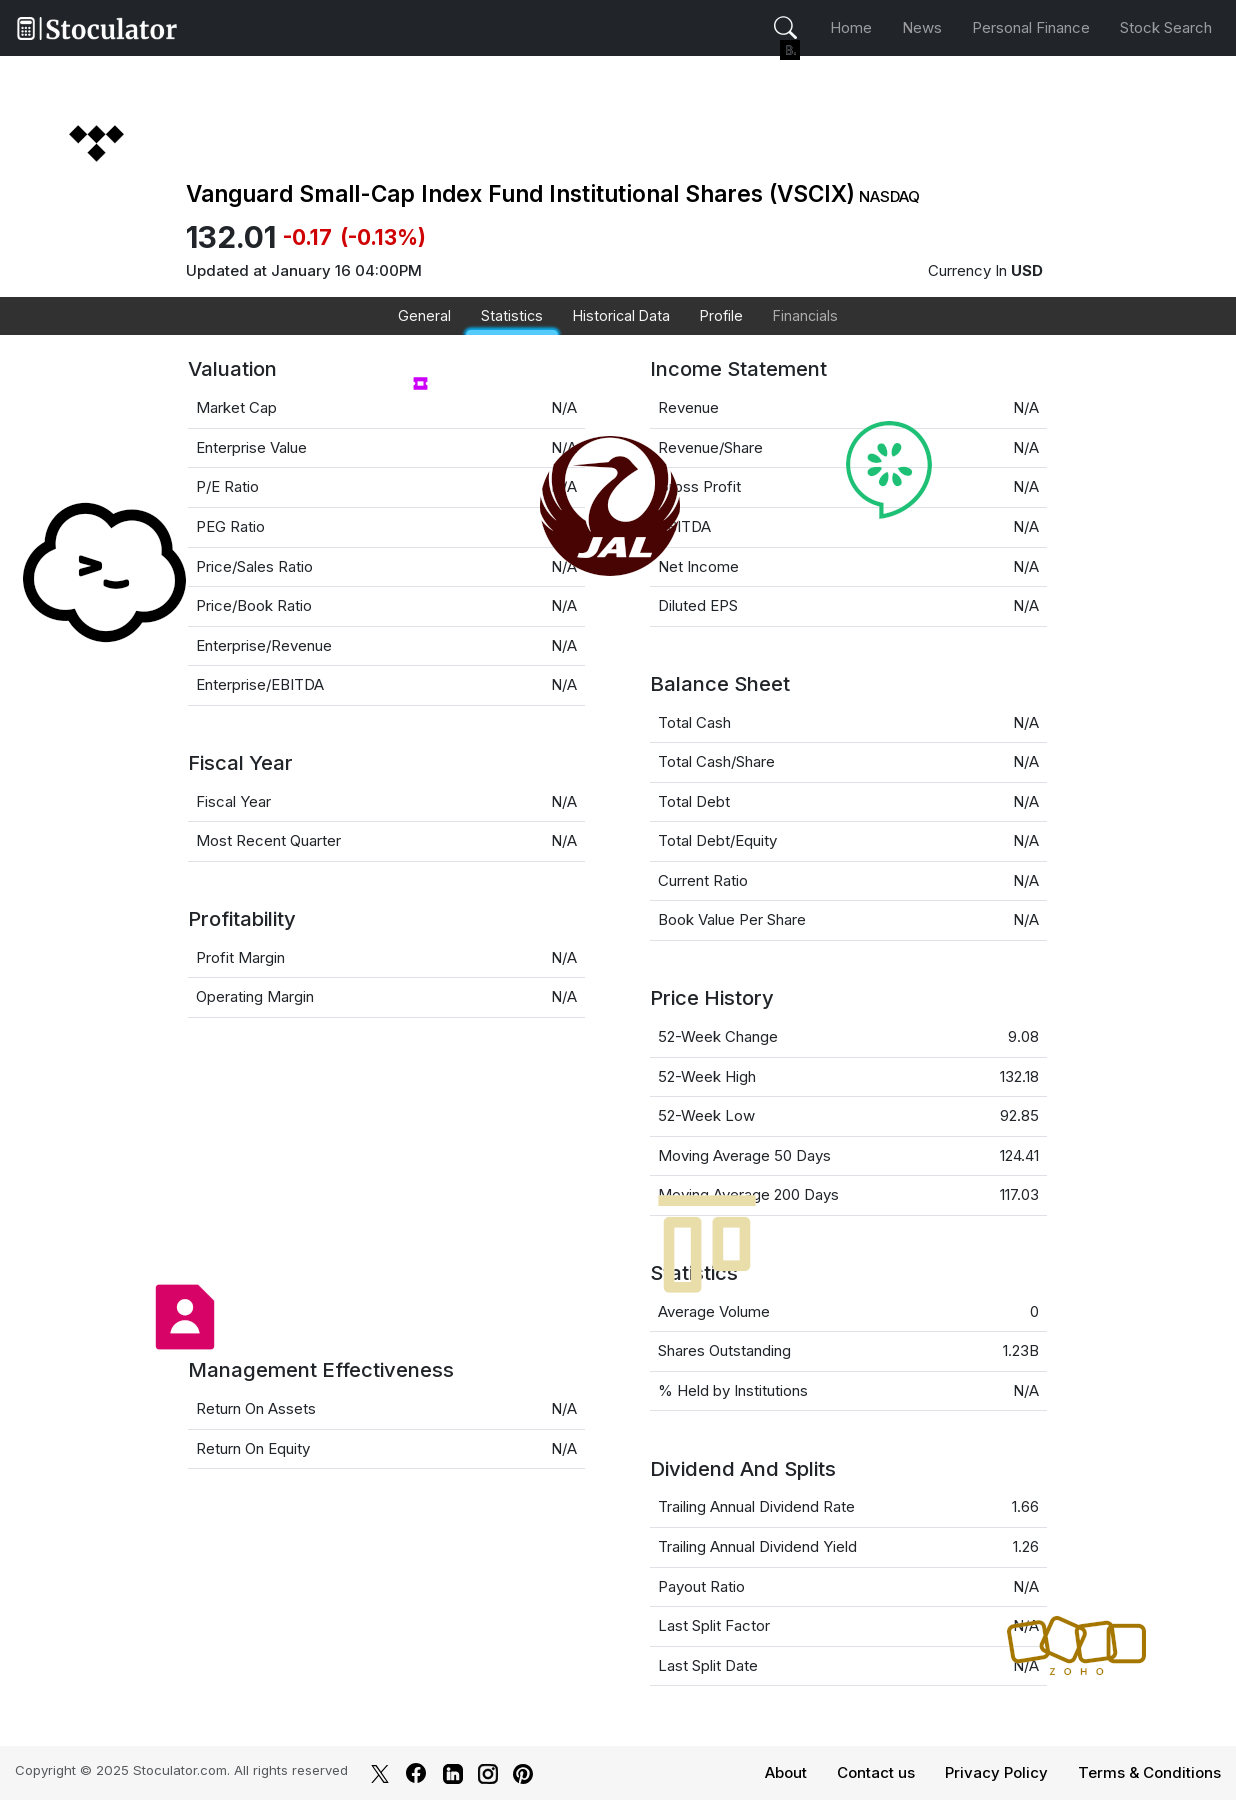 Image resolution: width=1236 pixels, height=1800 pixels. I want to click on open tidal music streaming app, so click(96, 143).